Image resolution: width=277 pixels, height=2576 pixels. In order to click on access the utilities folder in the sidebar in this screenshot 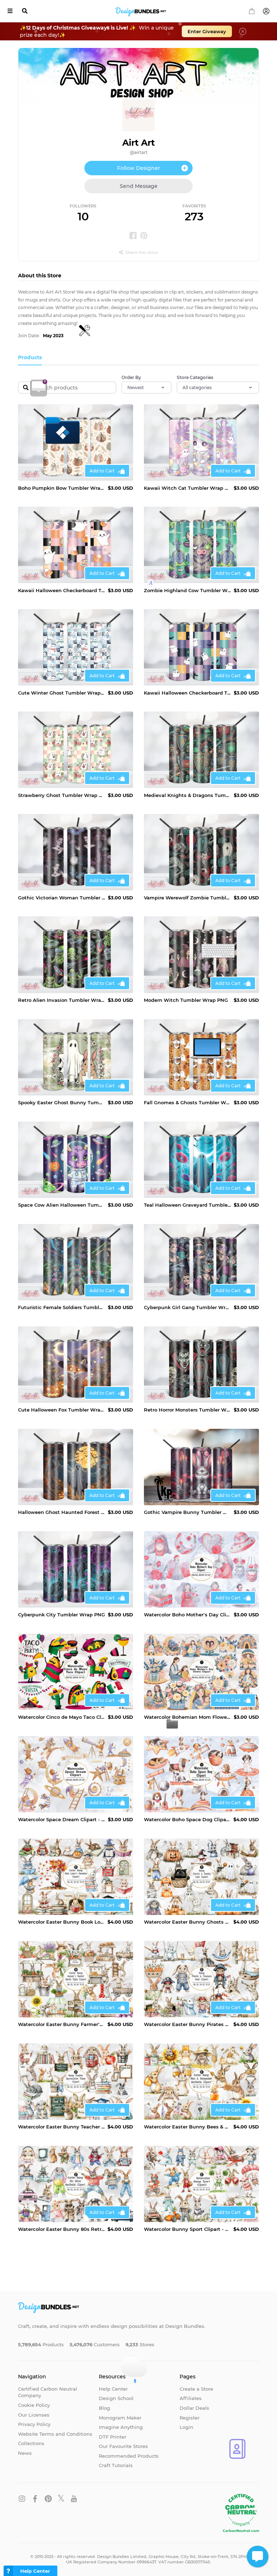, I will do `click(84, 330)`.